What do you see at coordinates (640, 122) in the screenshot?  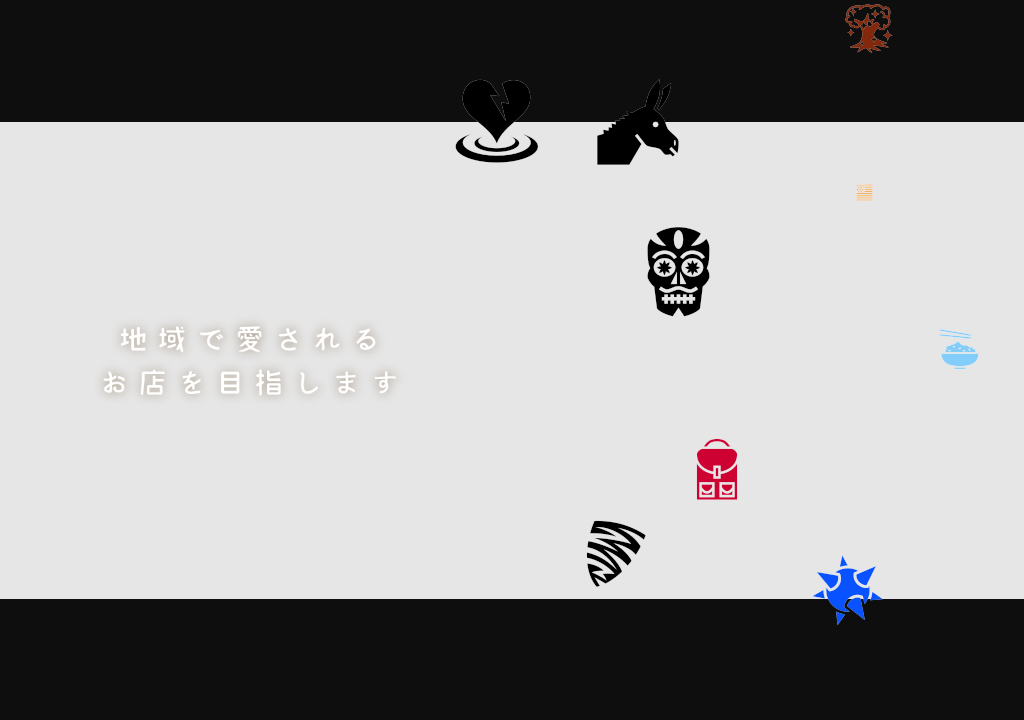 I see `represents a donkey character or unit in a game` at bounding box center [640, 122].